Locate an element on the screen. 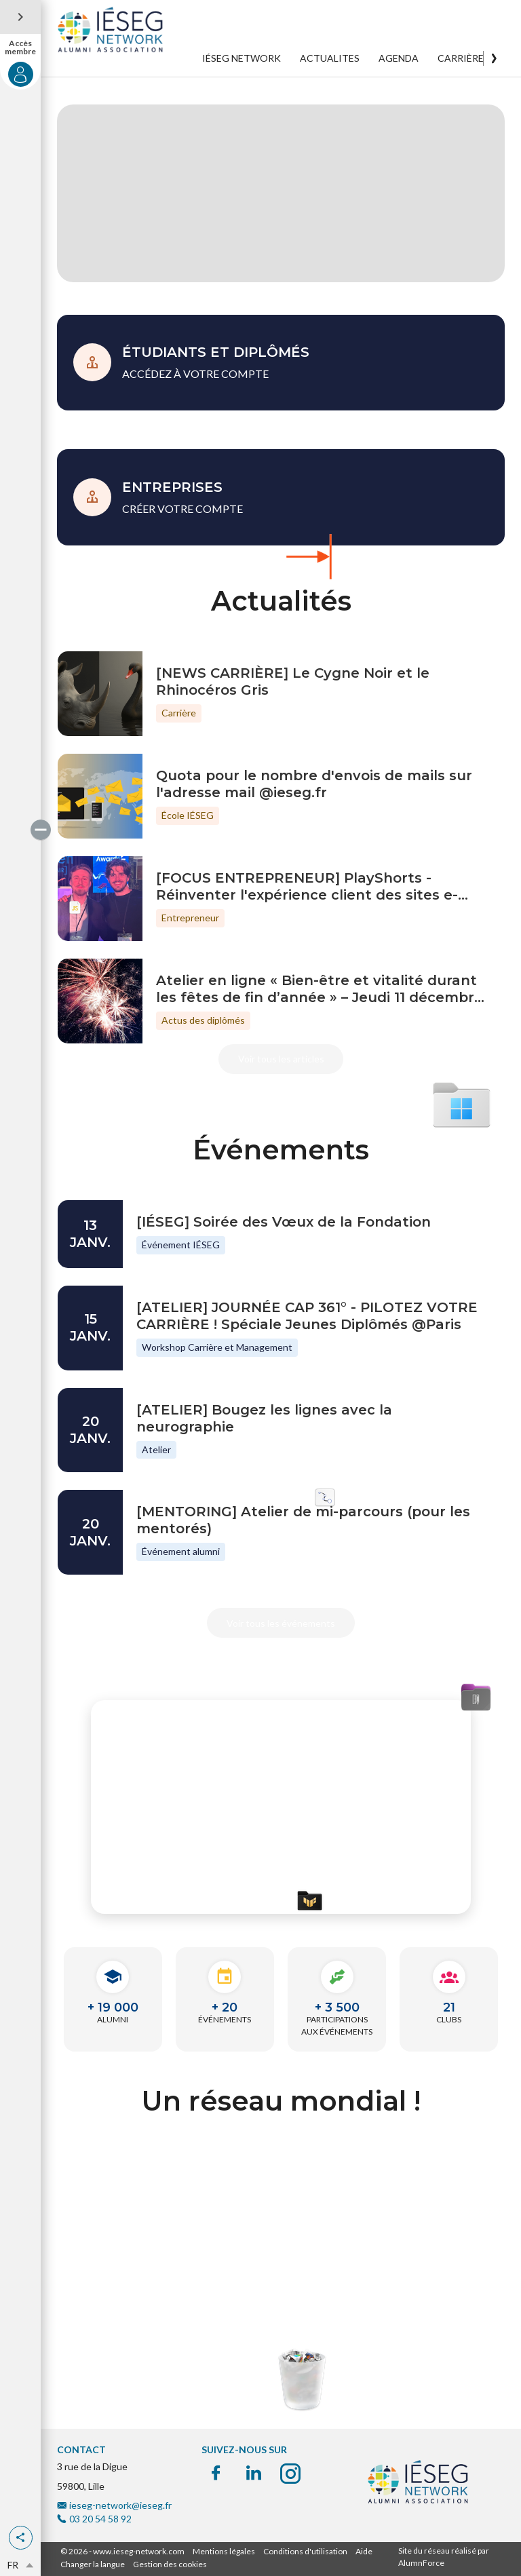 The width and height of the screenshot is (521, 2576). indicates file excluded from dropbox selective sync is located at coordinates (41, 830).